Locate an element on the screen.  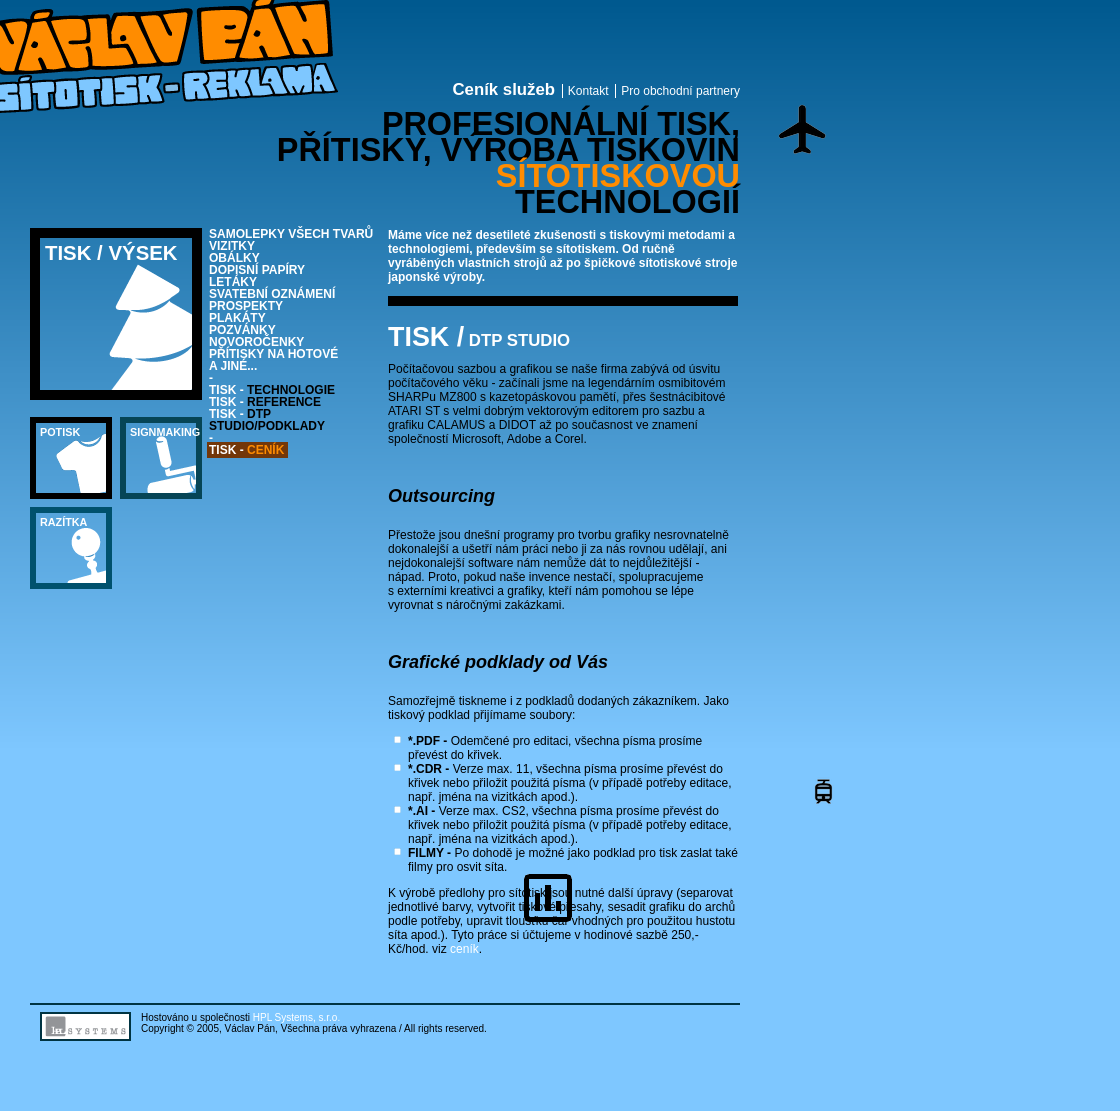
access flight booking or travel options is located at coordinates (803, 129).